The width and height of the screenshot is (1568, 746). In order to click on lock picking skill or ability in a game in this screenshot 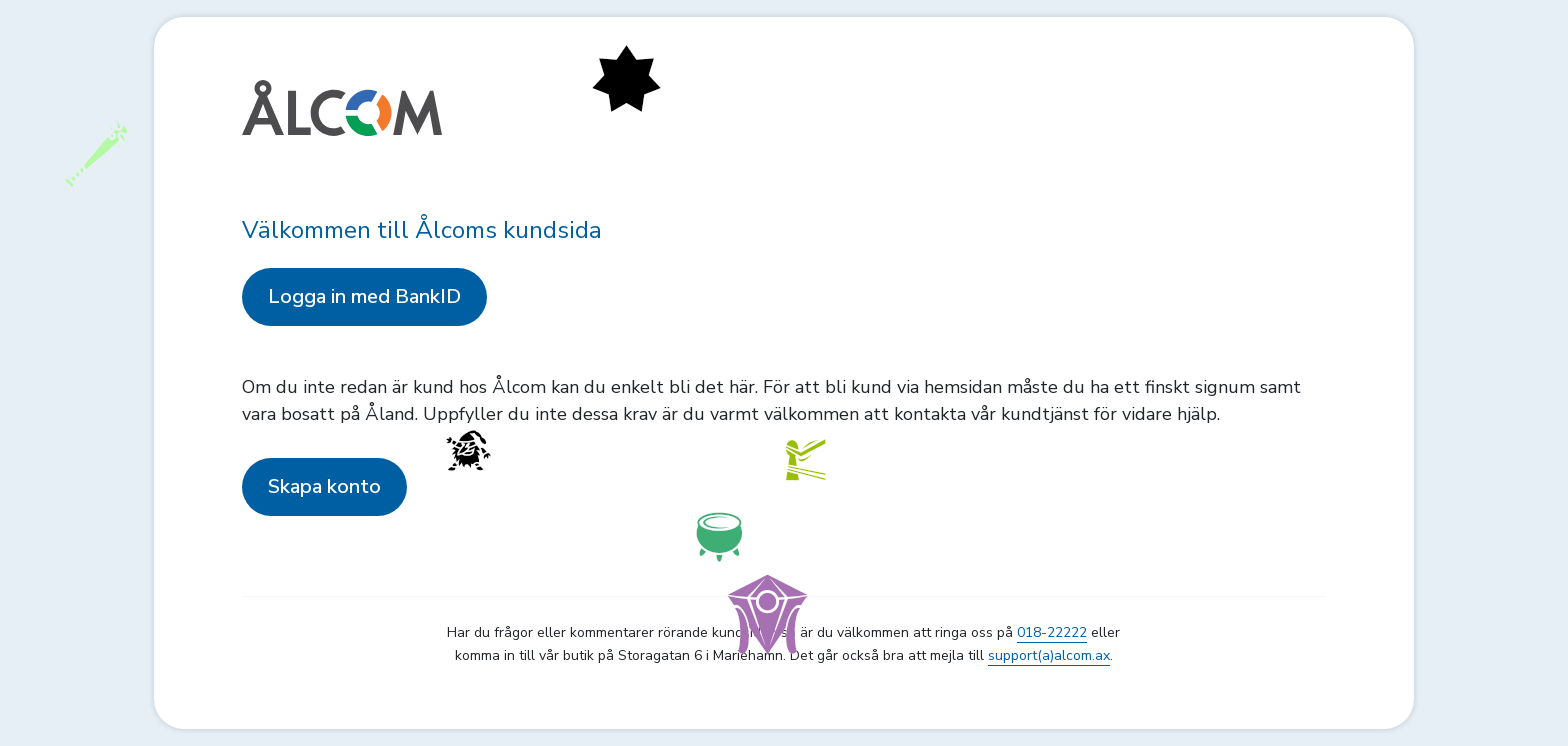, I will do `click(805, 460)`.